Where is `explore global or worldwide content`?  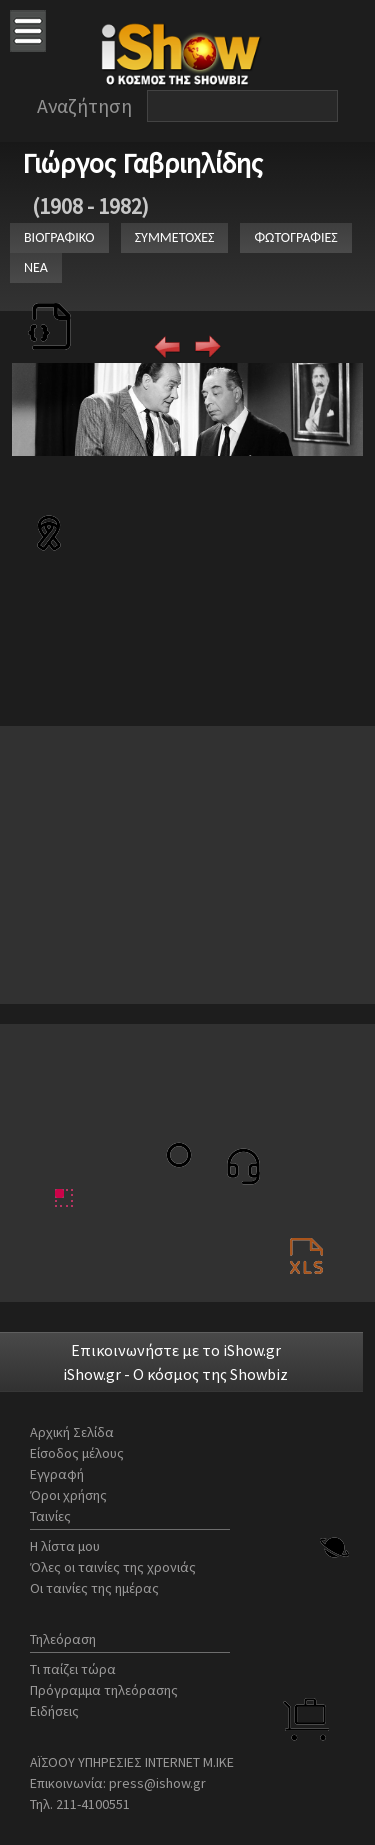 explore global or worldwide content is located at coordinates (334, 1547).